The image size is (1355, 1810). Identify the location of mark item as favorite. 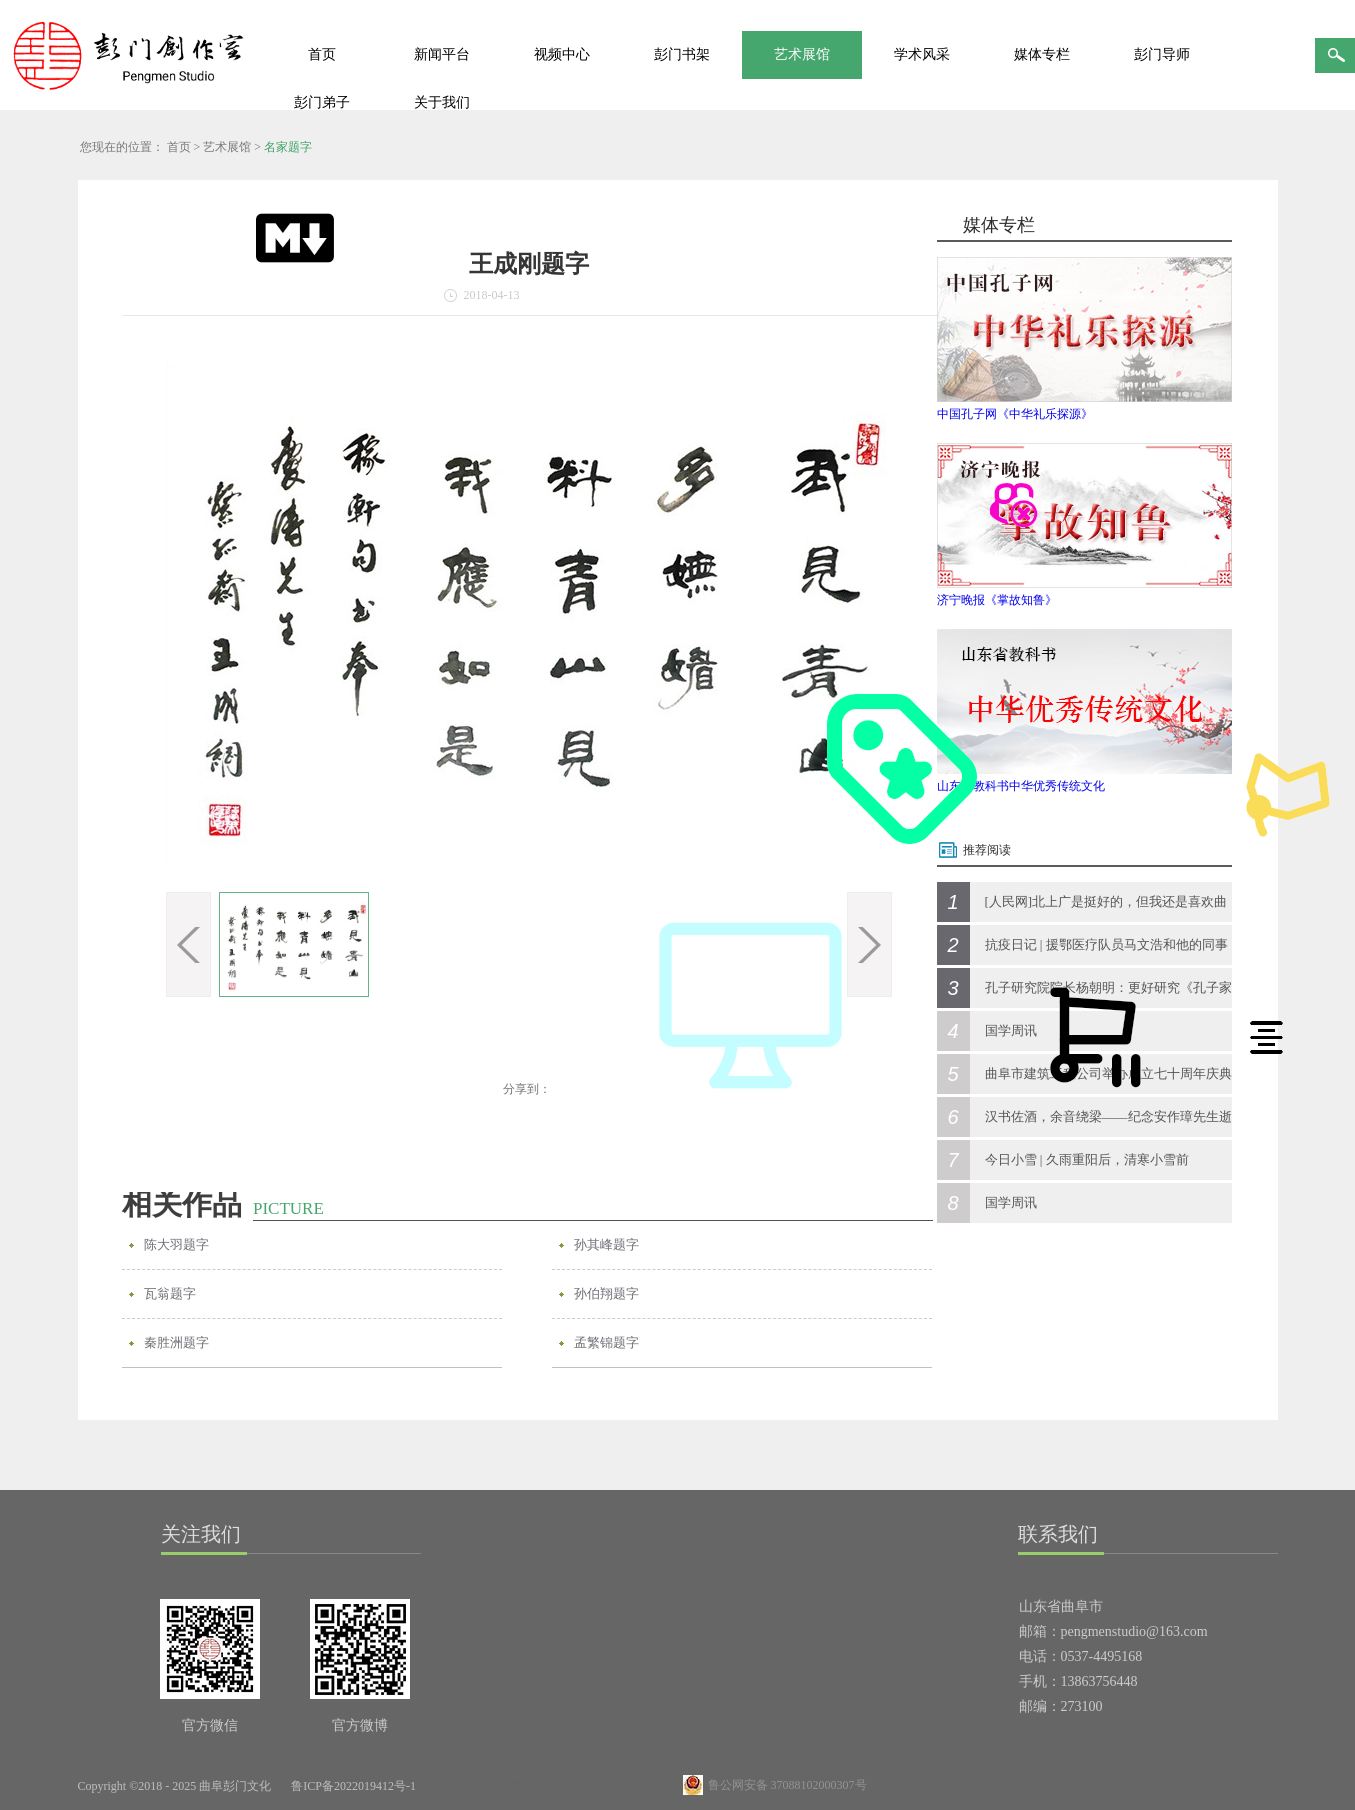
(902, 769).